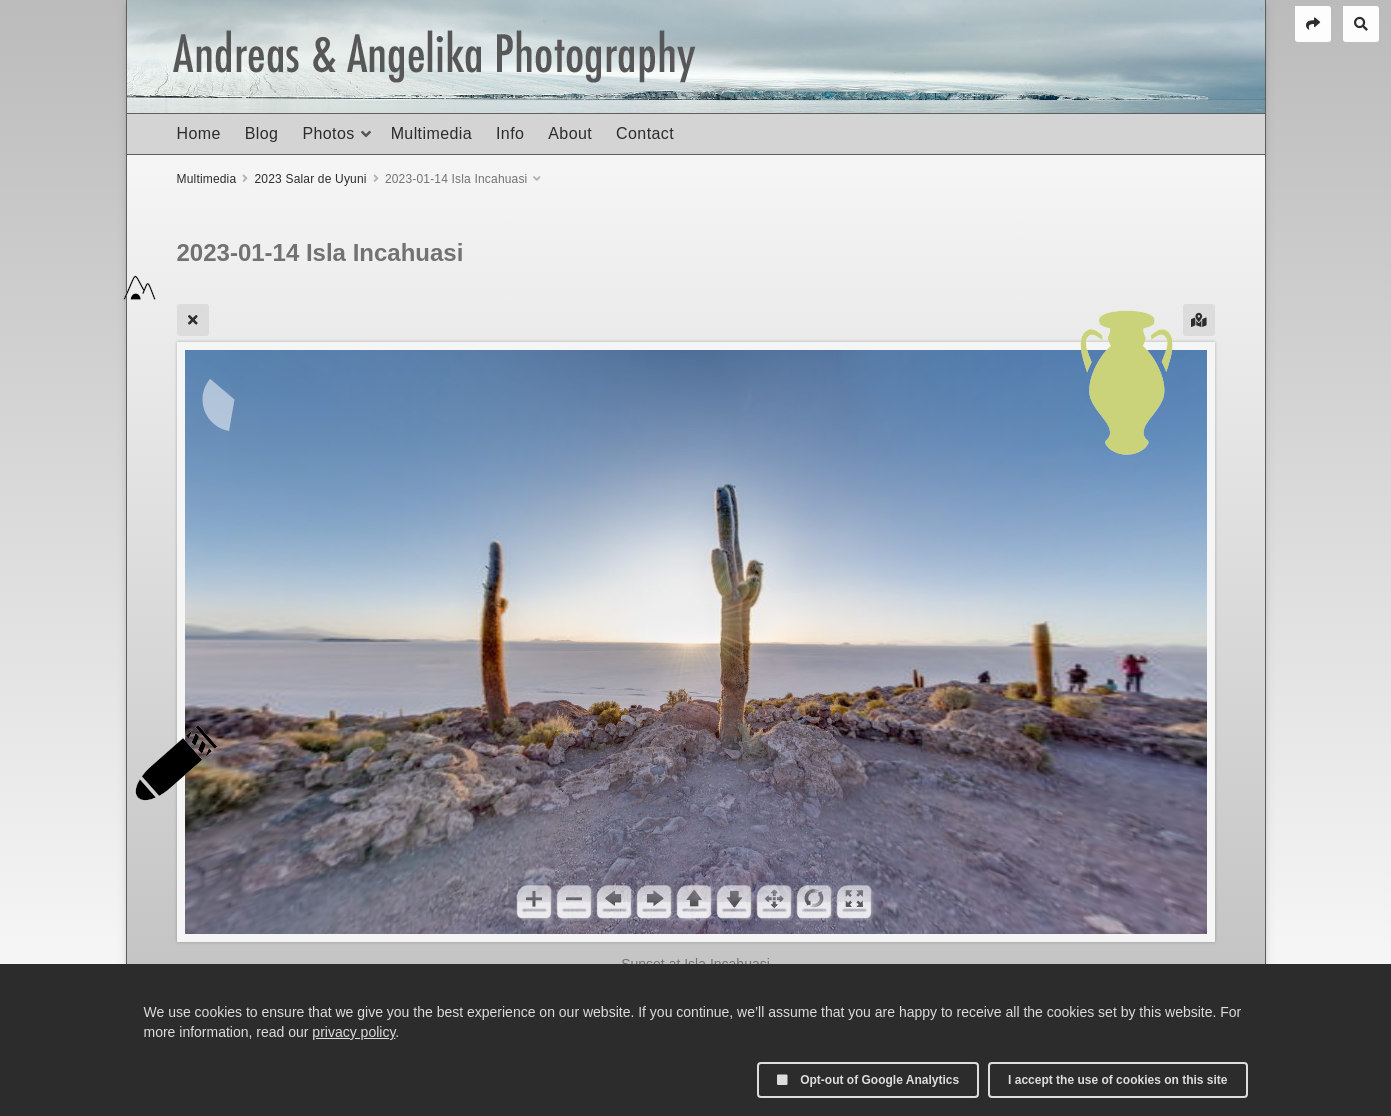 The width and height of the screenshot is (1391, 1116). What do you see at coordinates (139, 288) in the screenshot?
I see `explore cave or dungeon location` at bounding box center [139, 288].